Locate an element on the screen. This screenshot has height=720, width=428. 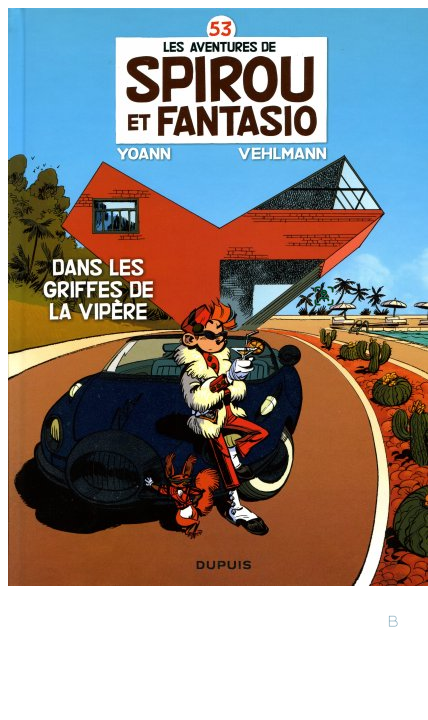
scan or verify user identity is located at coordinates (324, 296).